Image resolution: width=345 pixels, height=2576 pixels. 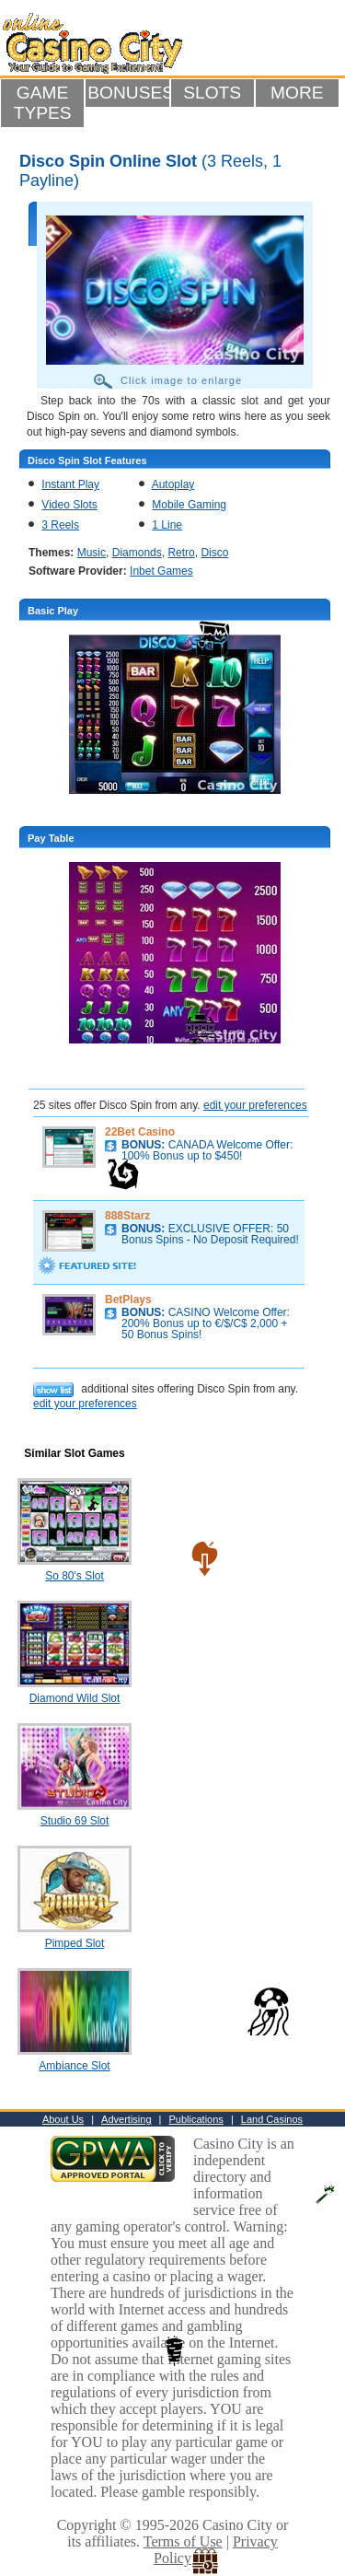 I want to click on jellyfish creature or enemy in a game interface, so click(x=271, y=2011).